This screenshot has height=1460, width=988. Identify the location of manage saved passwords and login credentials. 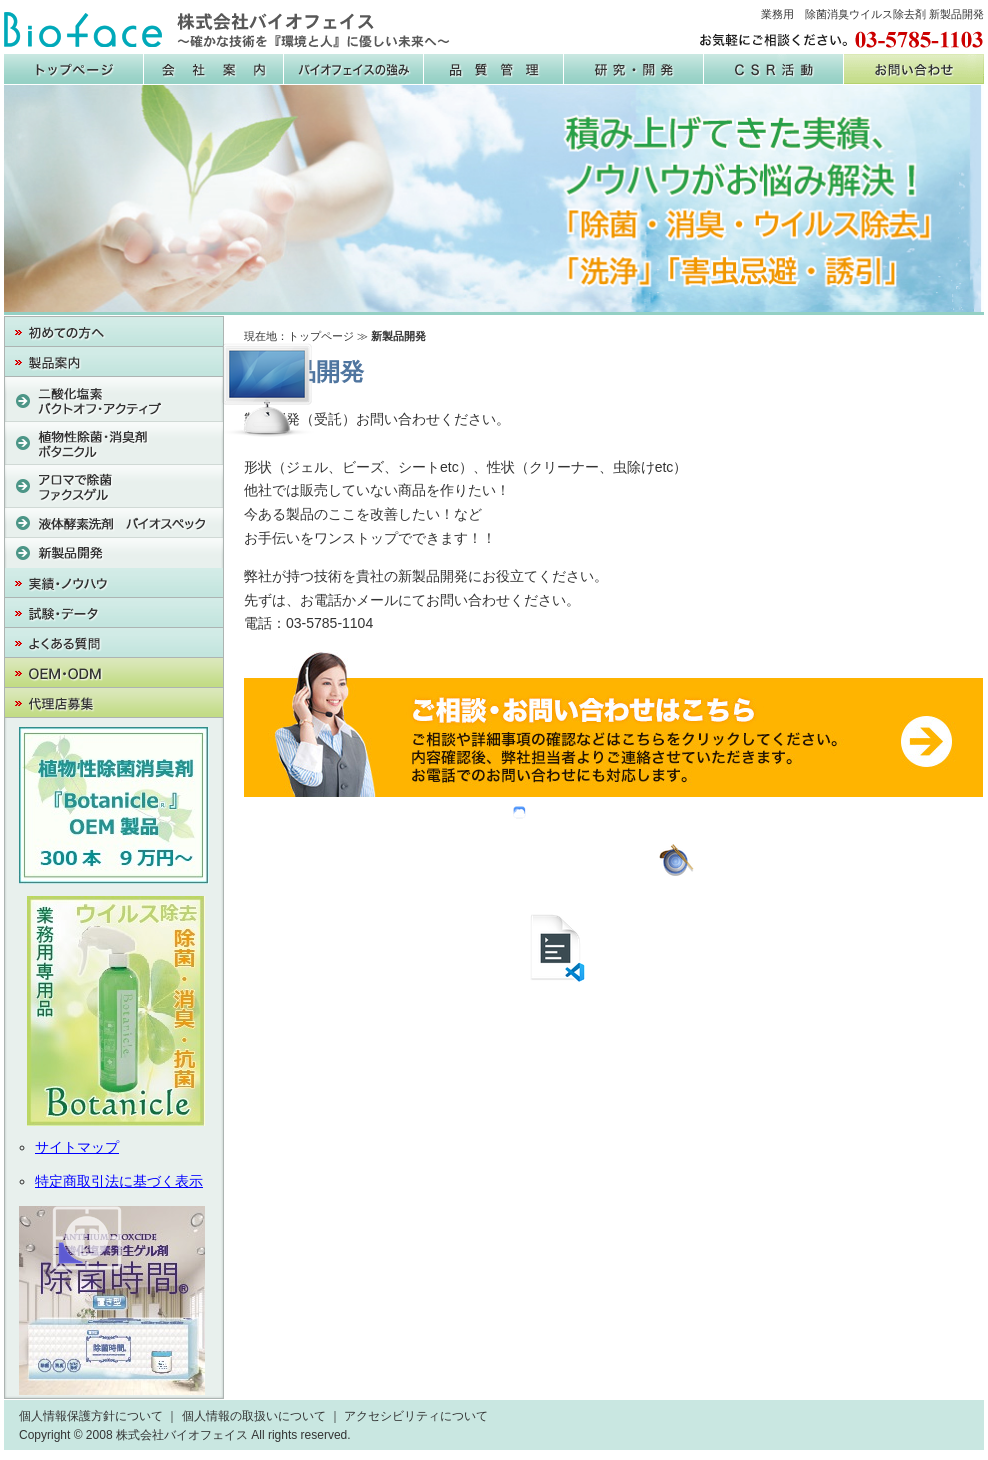
(543, 822).